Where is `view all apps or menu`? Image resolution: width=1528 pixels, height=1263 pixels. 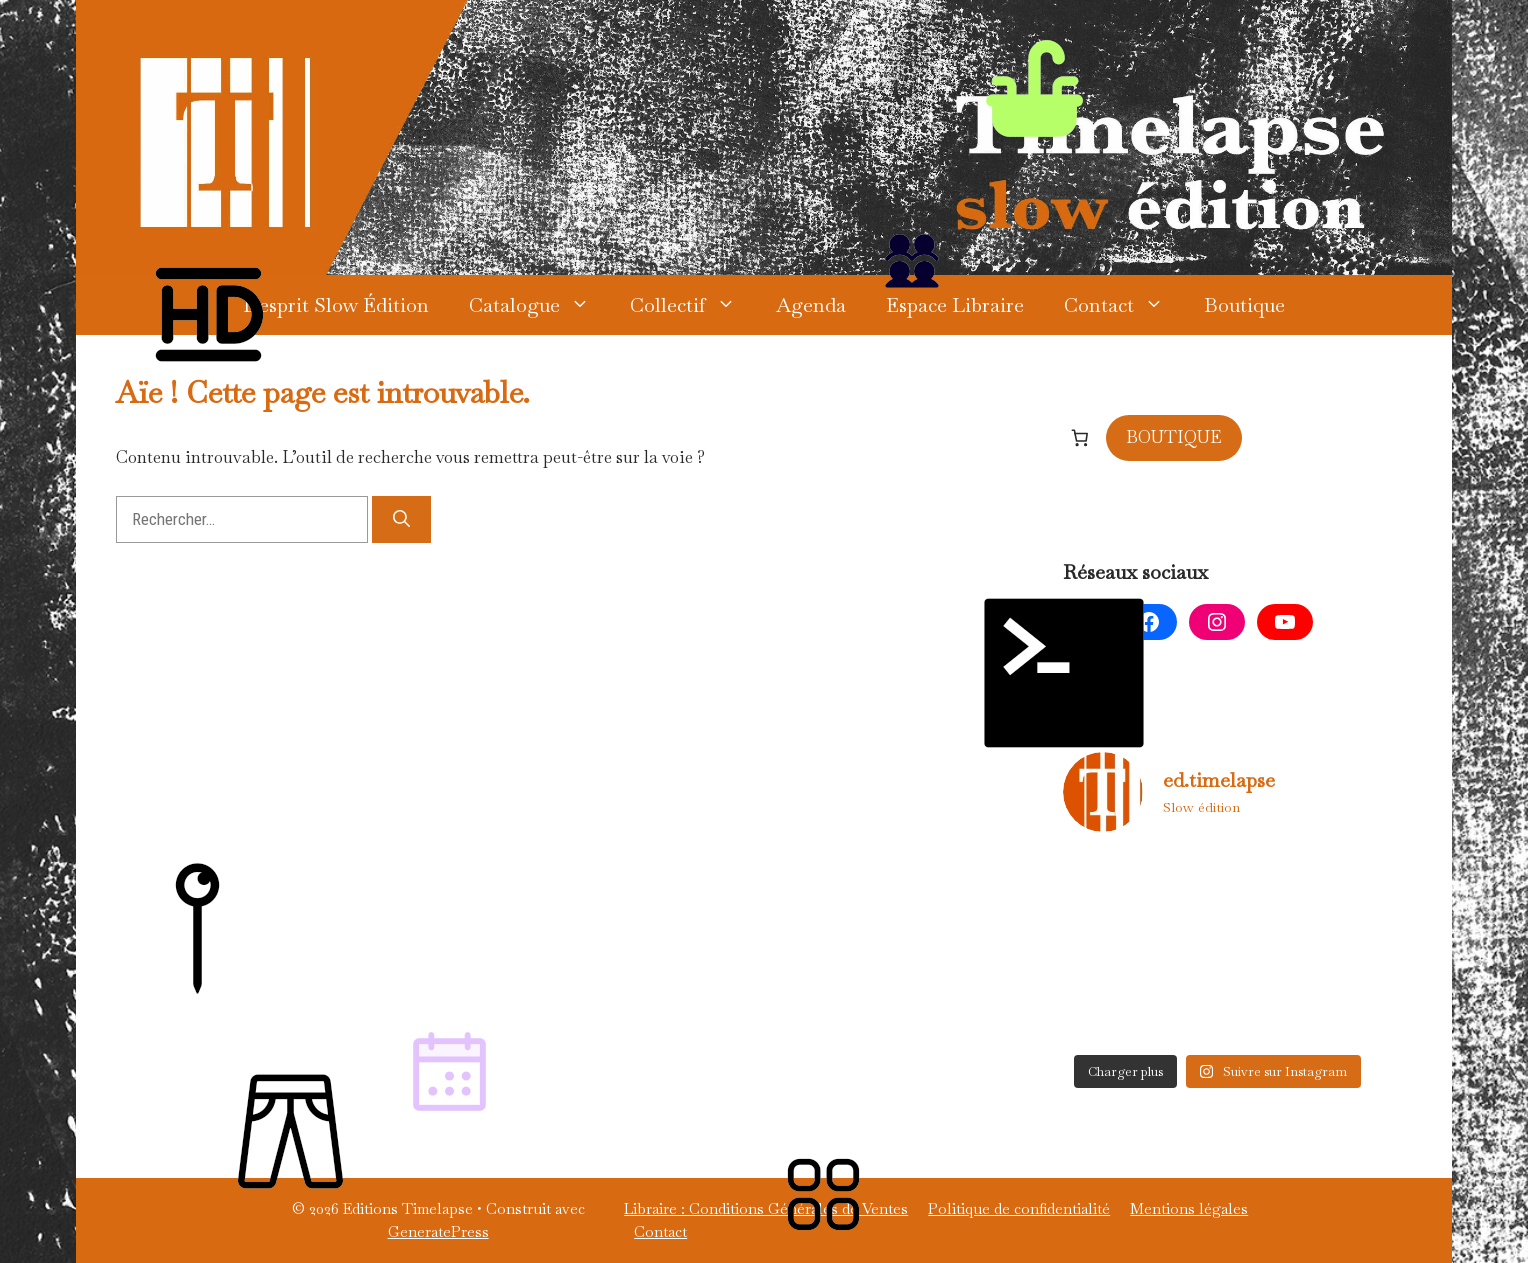 view all apps or menu is located at coordinates (823, 1194).